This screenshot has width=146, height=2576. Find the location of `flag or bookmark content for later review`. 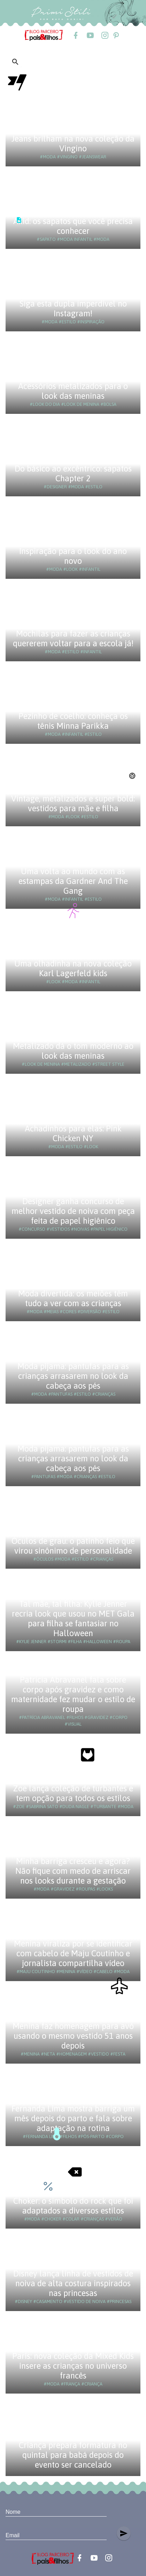

flag or bookmark content for later review is located at coordinates (17, 82).